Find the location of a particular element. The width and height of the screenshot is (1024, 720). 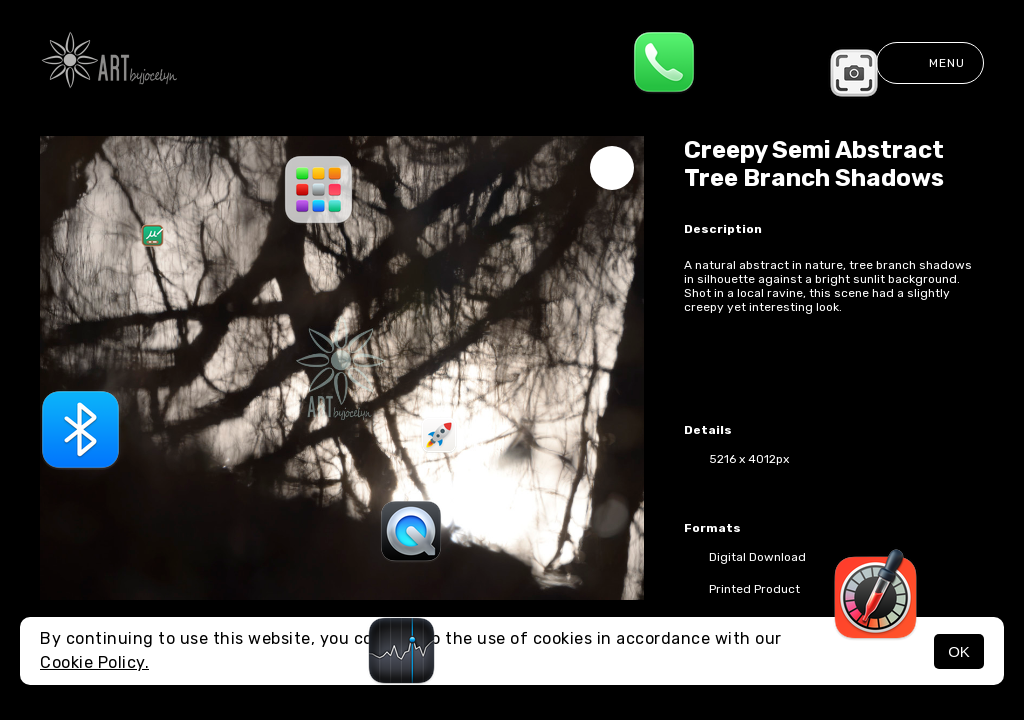

launch ibus typing booster input method is located at coordinates (439, 435).